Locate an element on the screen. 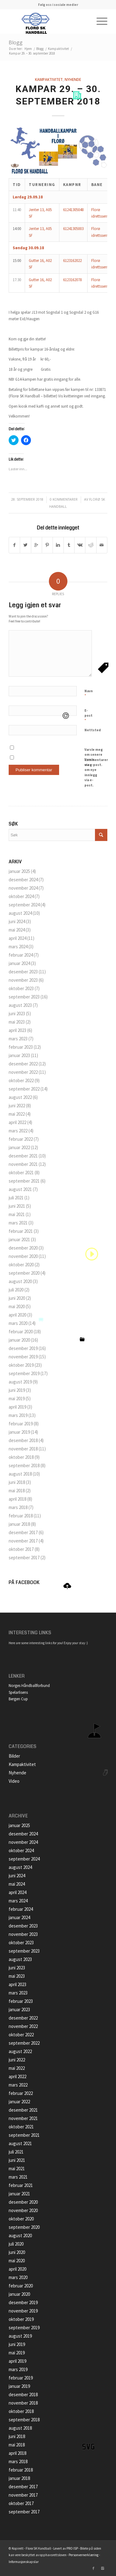 Image resolution: width=116 pixels, height=2576 pixels. view office or workplace location is located at coordinates (77, 95).